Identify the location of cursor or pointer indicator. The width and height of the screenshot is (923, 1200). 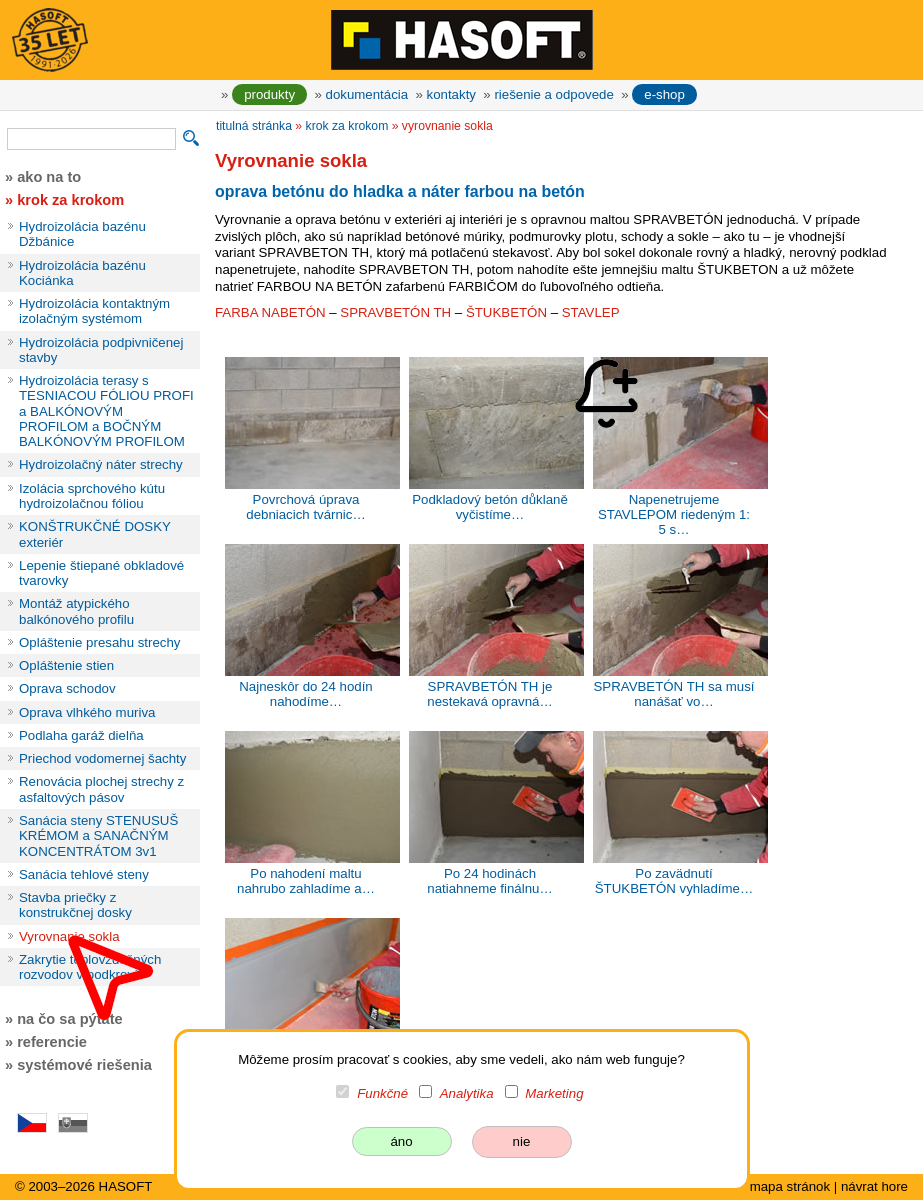
(108, 975).